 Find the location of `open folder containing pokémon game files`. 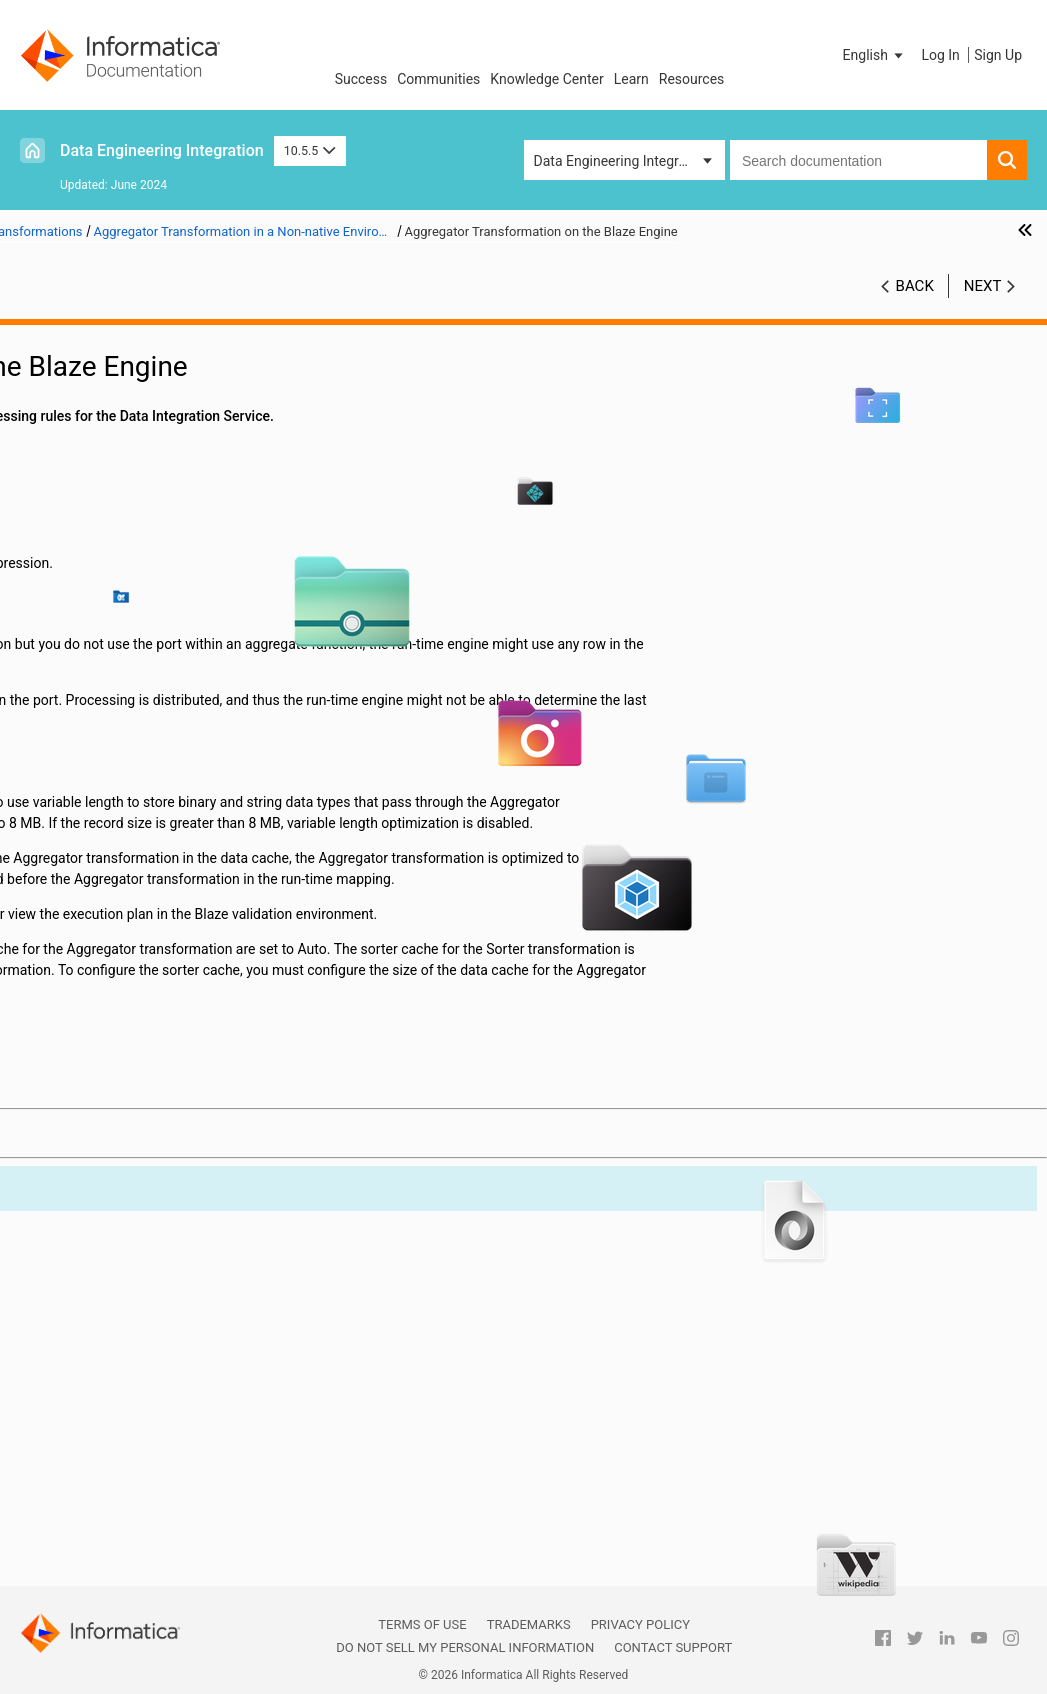

open folder containing pokémon game files is located at coordinates (351, 604).